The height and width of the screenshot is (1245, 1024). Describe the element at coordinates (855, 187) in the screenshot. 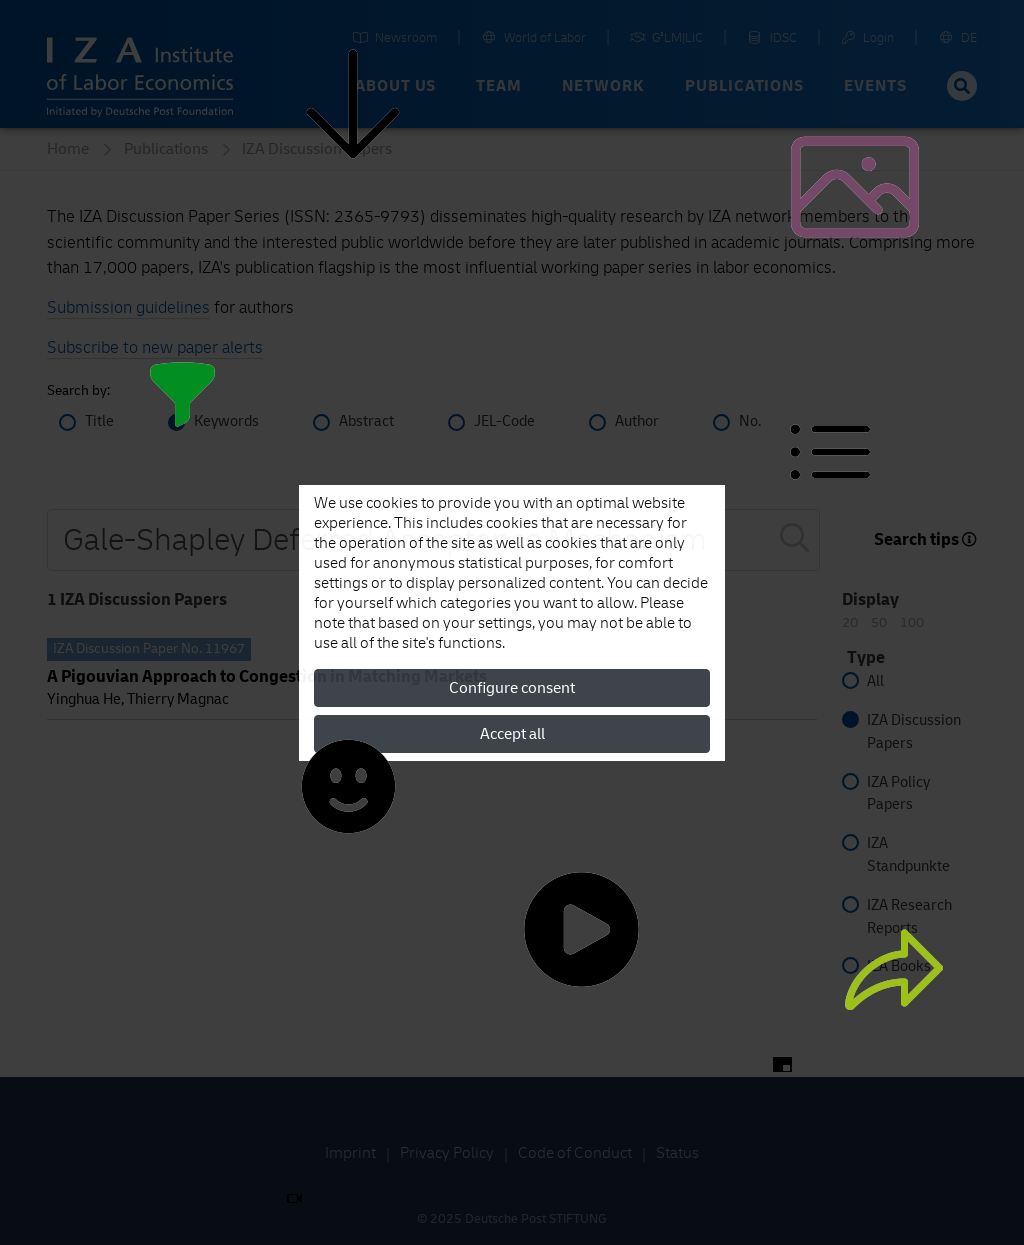

I see `view photo or image` at that location.